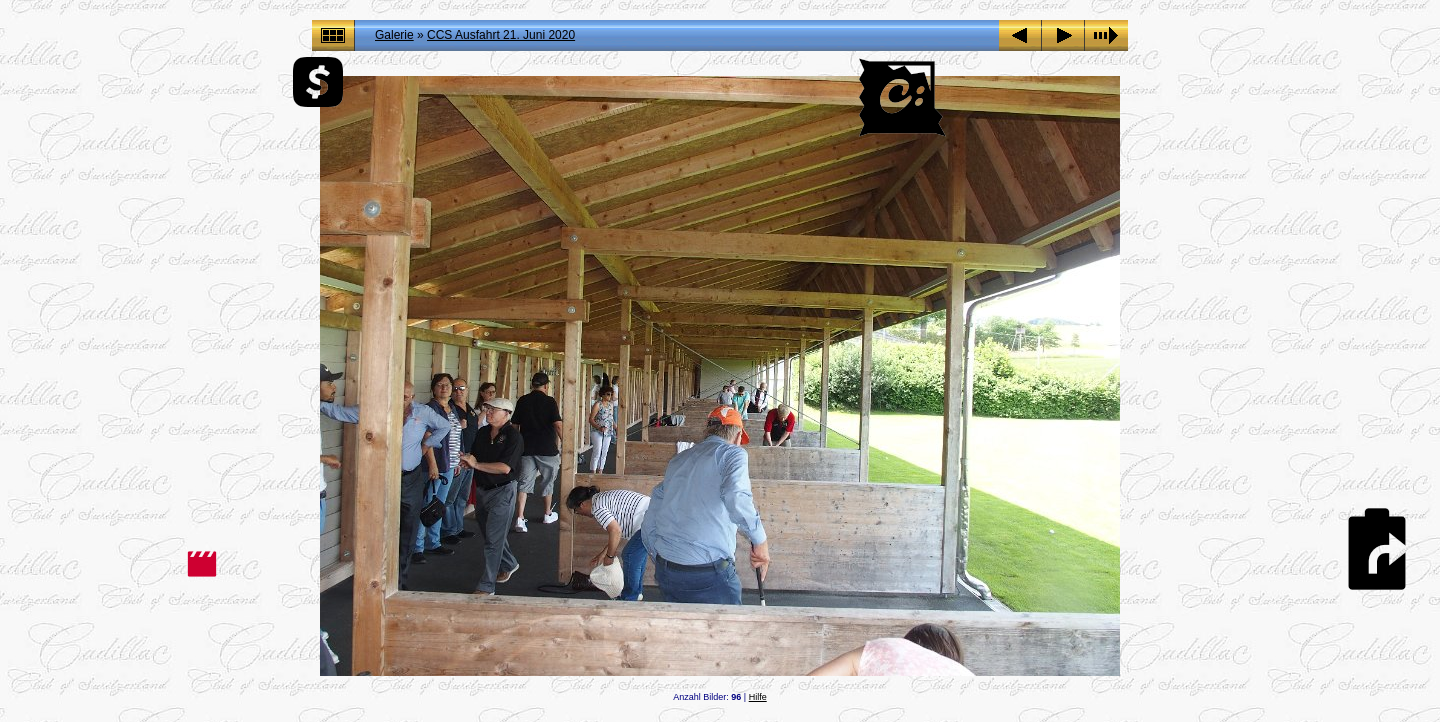  Describe the element at coordinates (202, 564) in the screenshot. I see `access video or movie content` at that location.